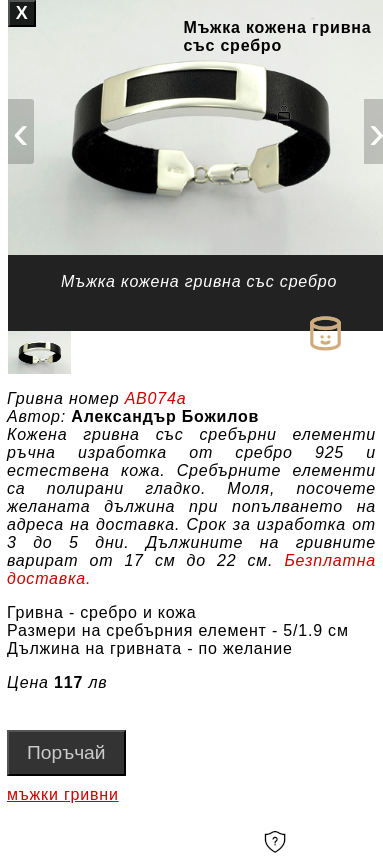 This screenshot has width=383, height=859. What do you see at coordinates (284, 113) in the screenshot?
I see `indicates a locked or protected item` at bounding box center [284, 113].